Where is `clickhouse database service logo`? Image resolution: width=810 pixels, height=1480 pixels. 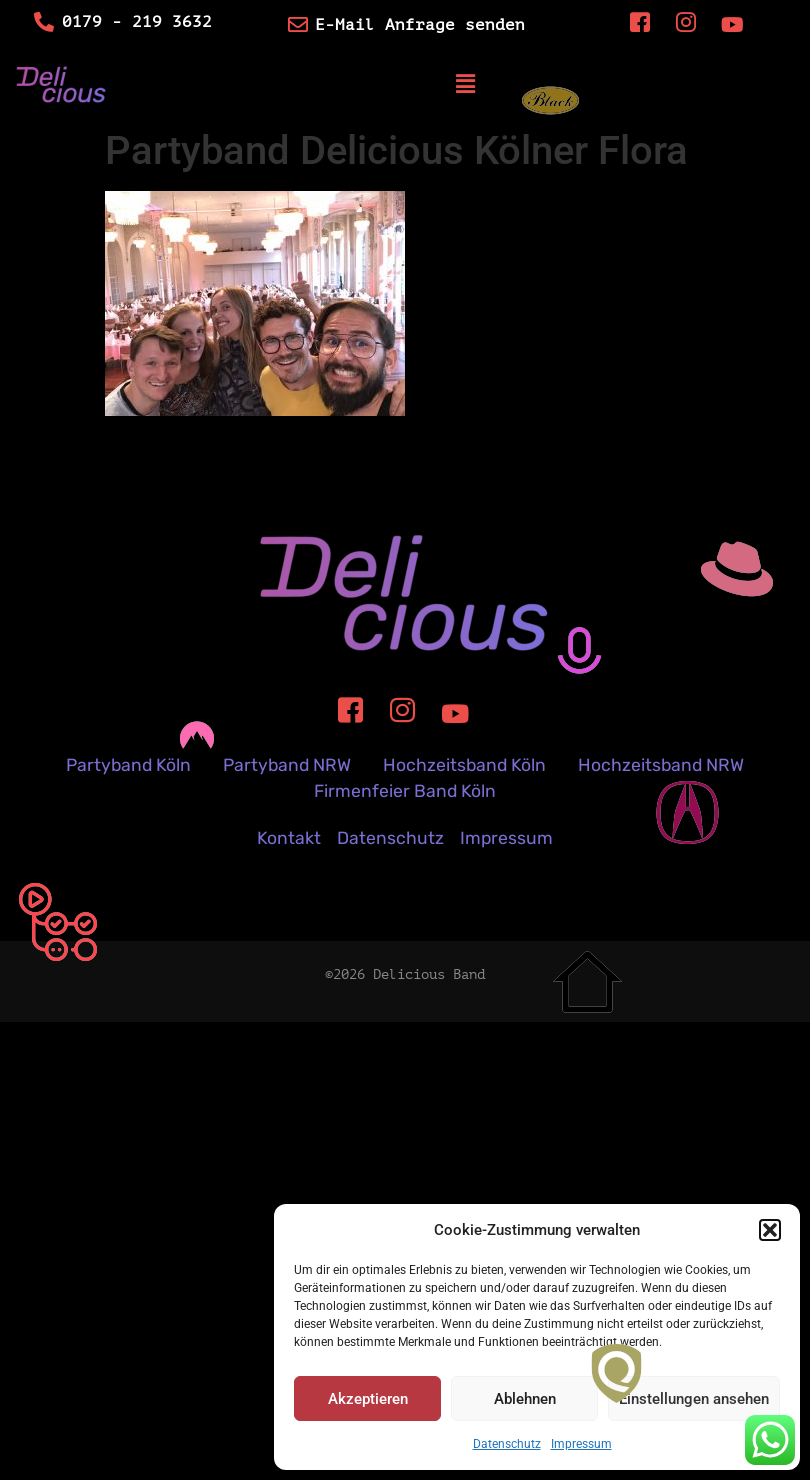
clickhouse database service logo is located at coordinates (428, 1130).